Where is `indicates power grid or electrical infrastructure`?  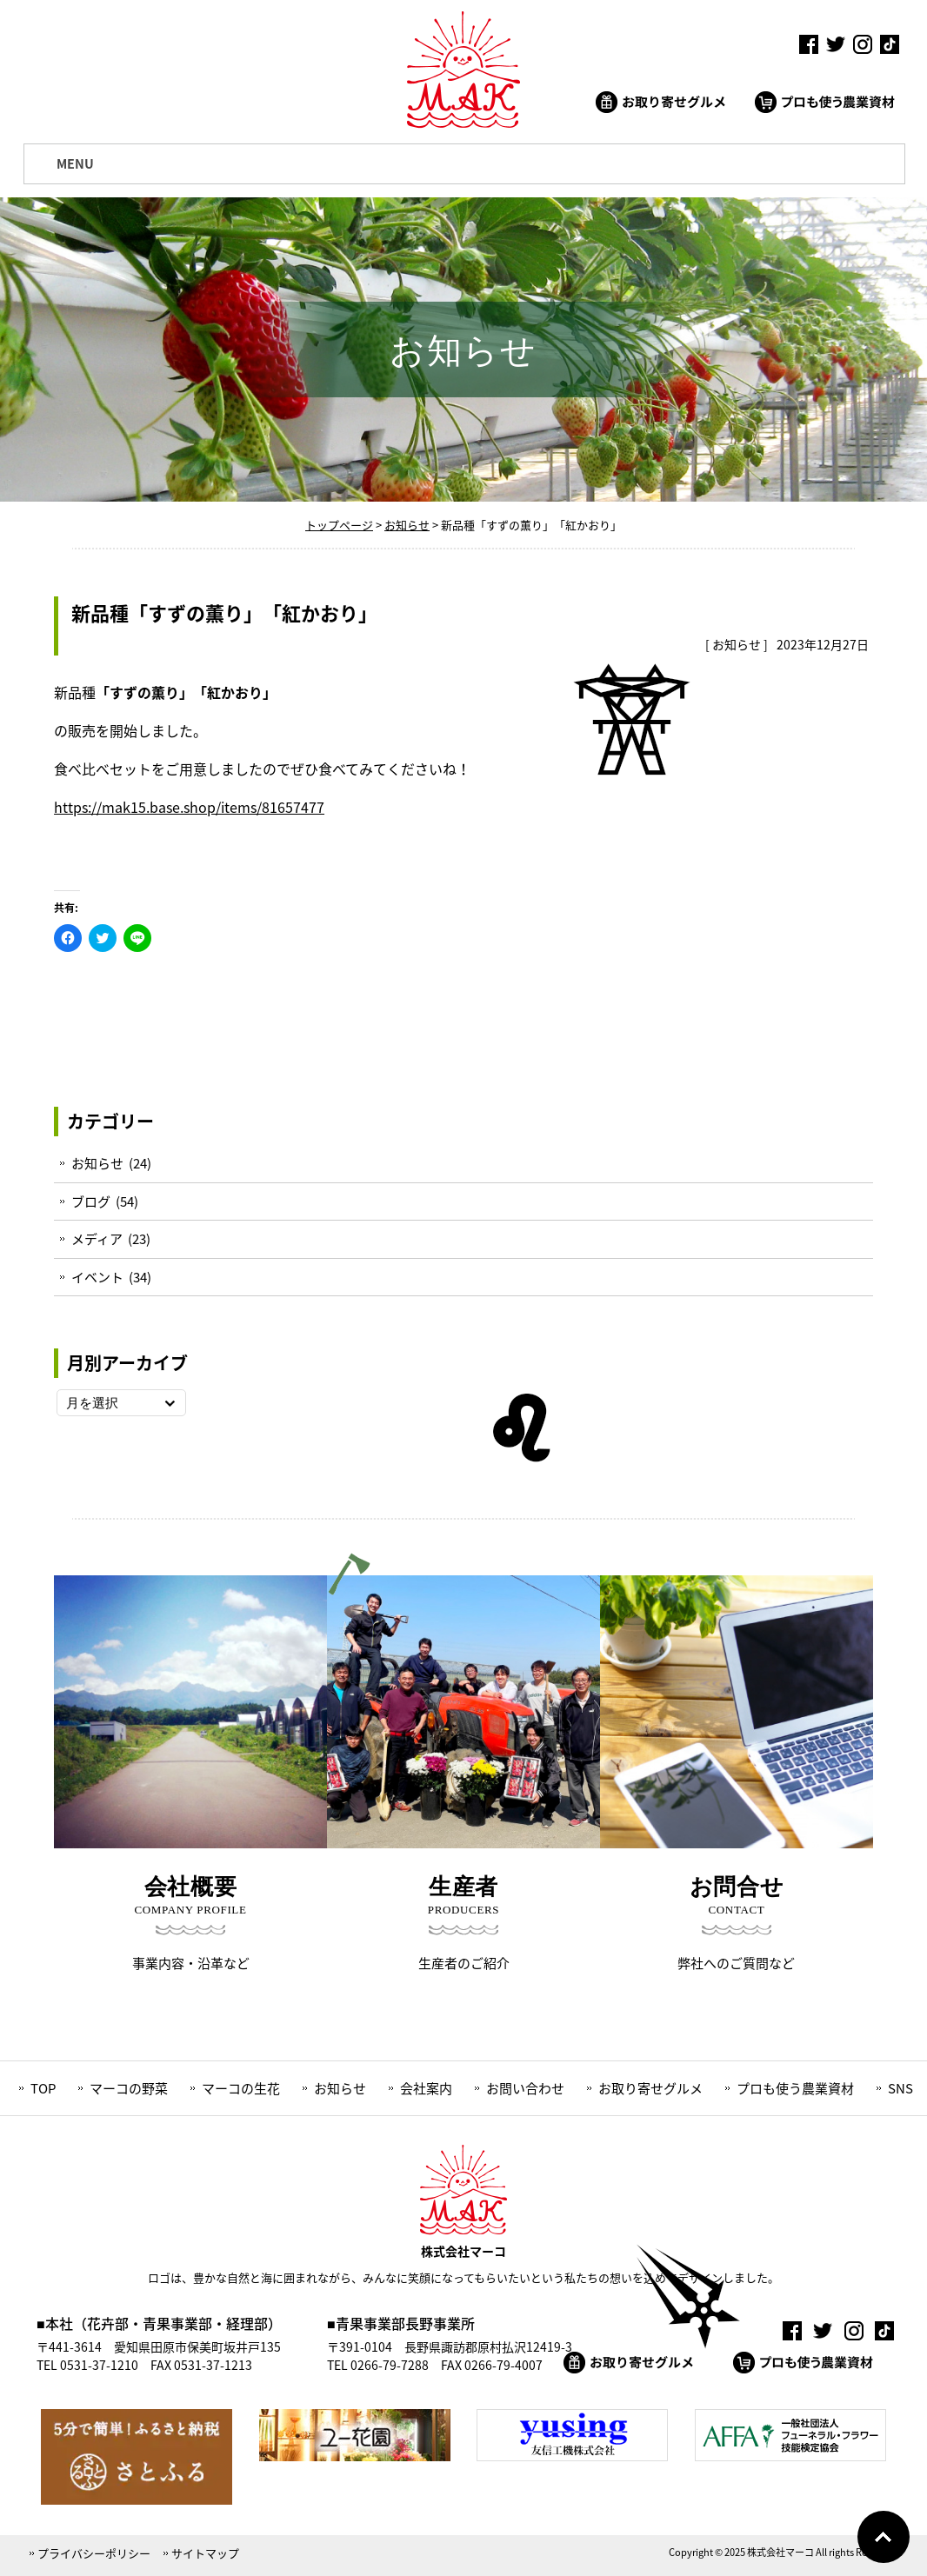 indicates power grid or electrical infrastructure is located at coordinates (631, 722).